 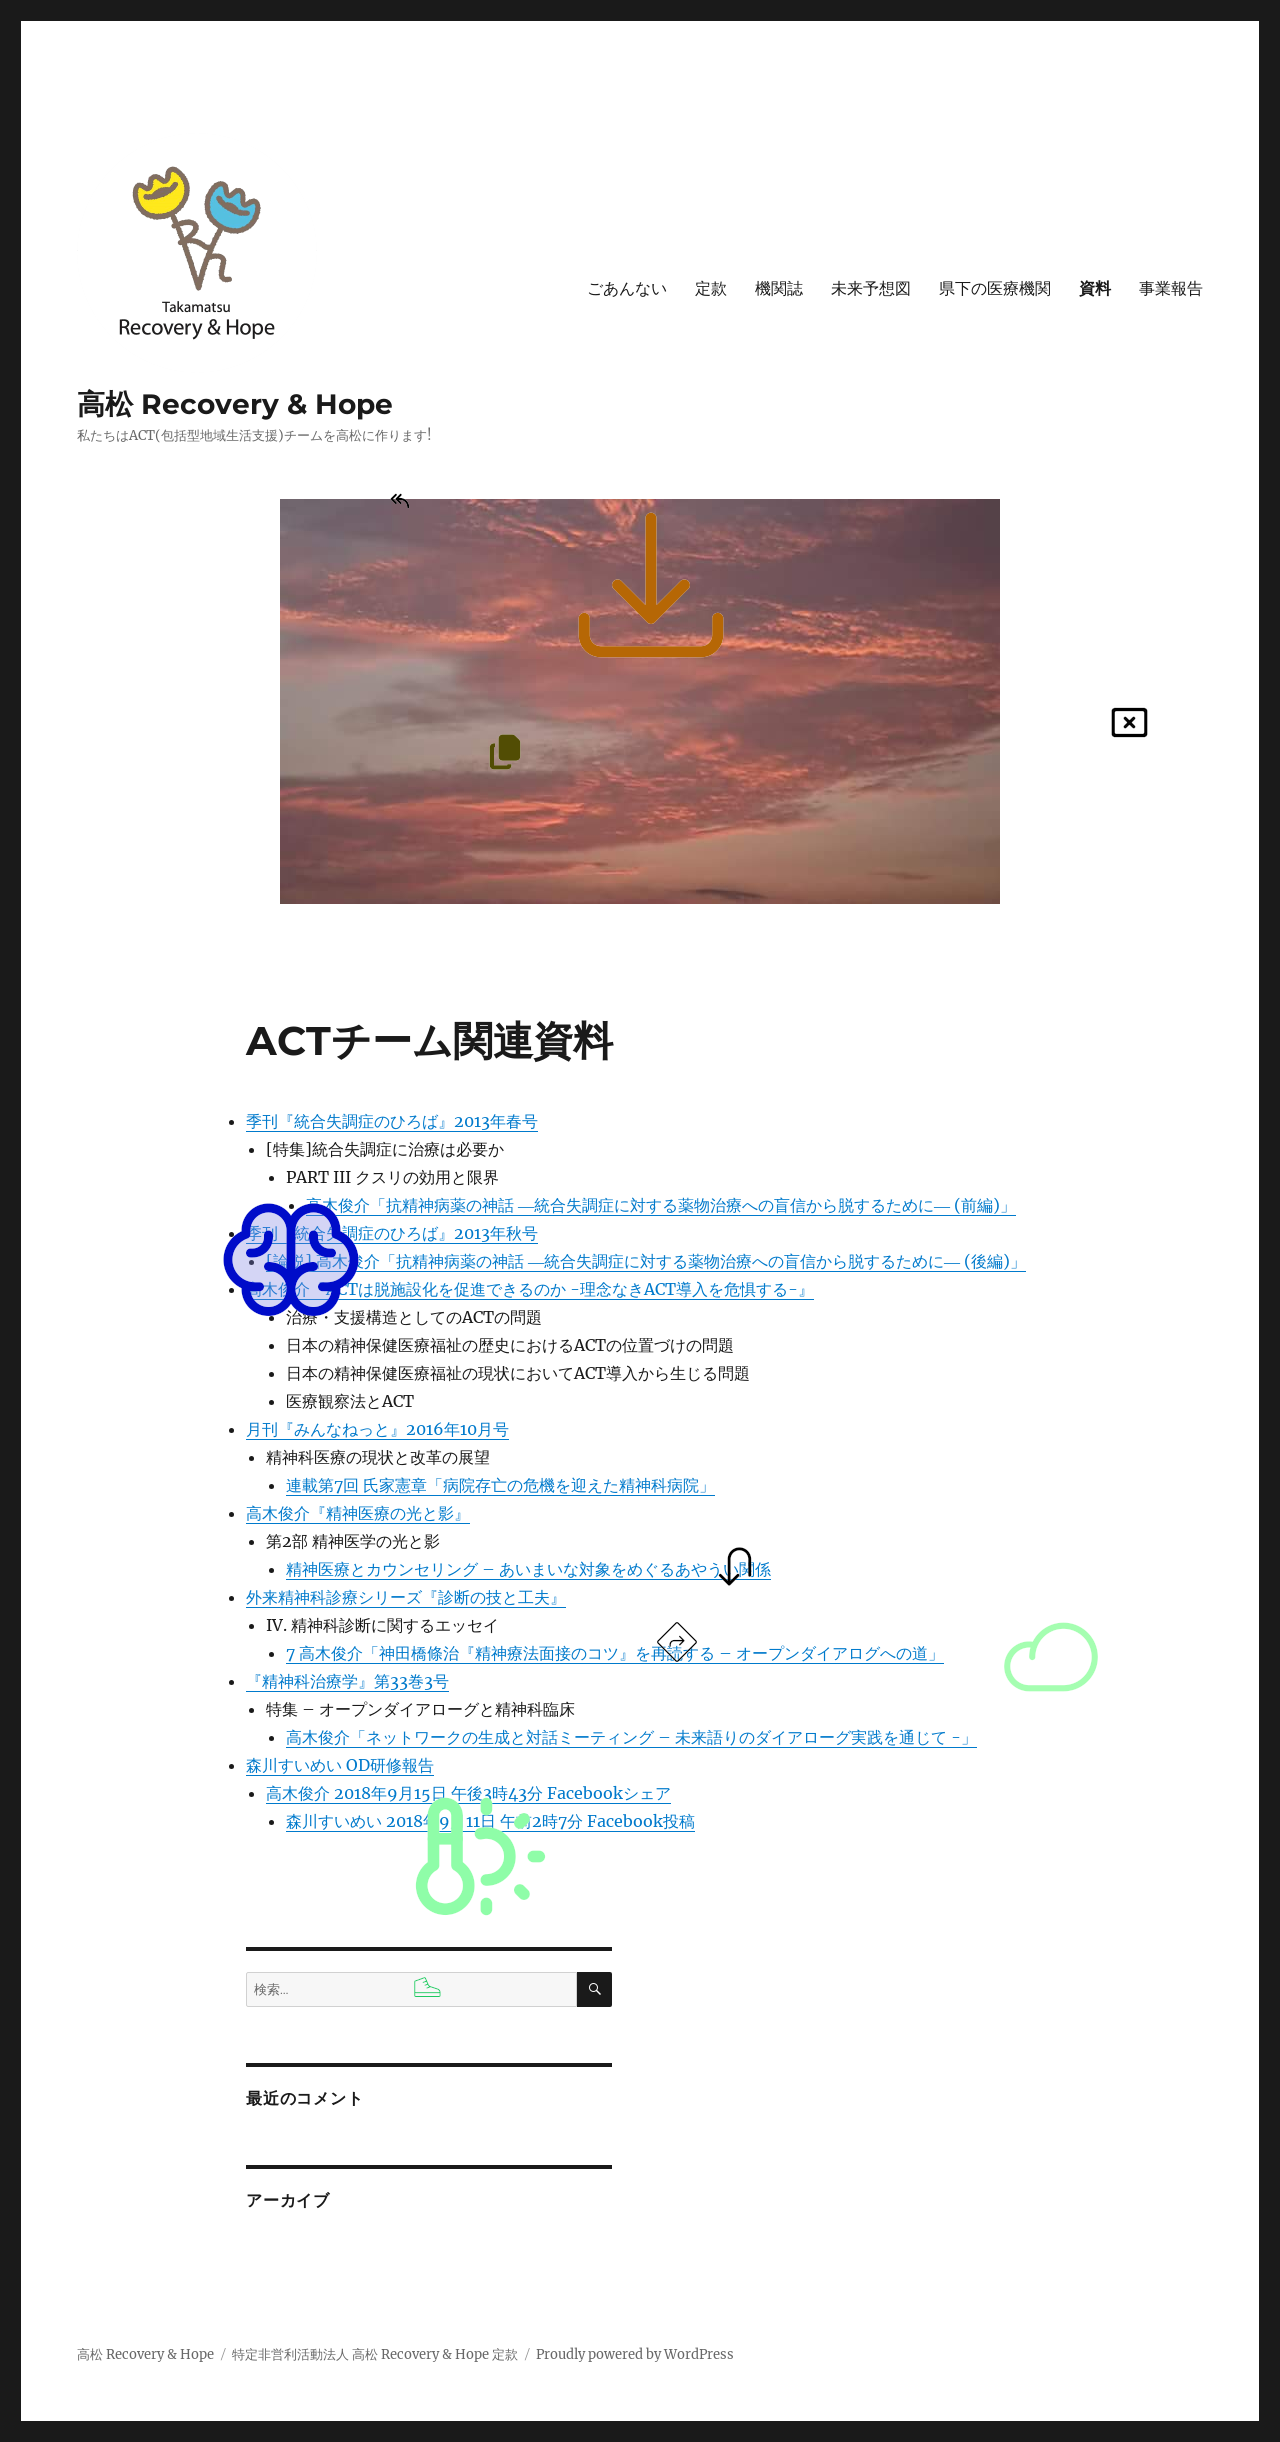 What do you see at coordinates (1129, 722) in the screenshot?
I see `cancel or close a presentation` at bounding box center [1129, 722].